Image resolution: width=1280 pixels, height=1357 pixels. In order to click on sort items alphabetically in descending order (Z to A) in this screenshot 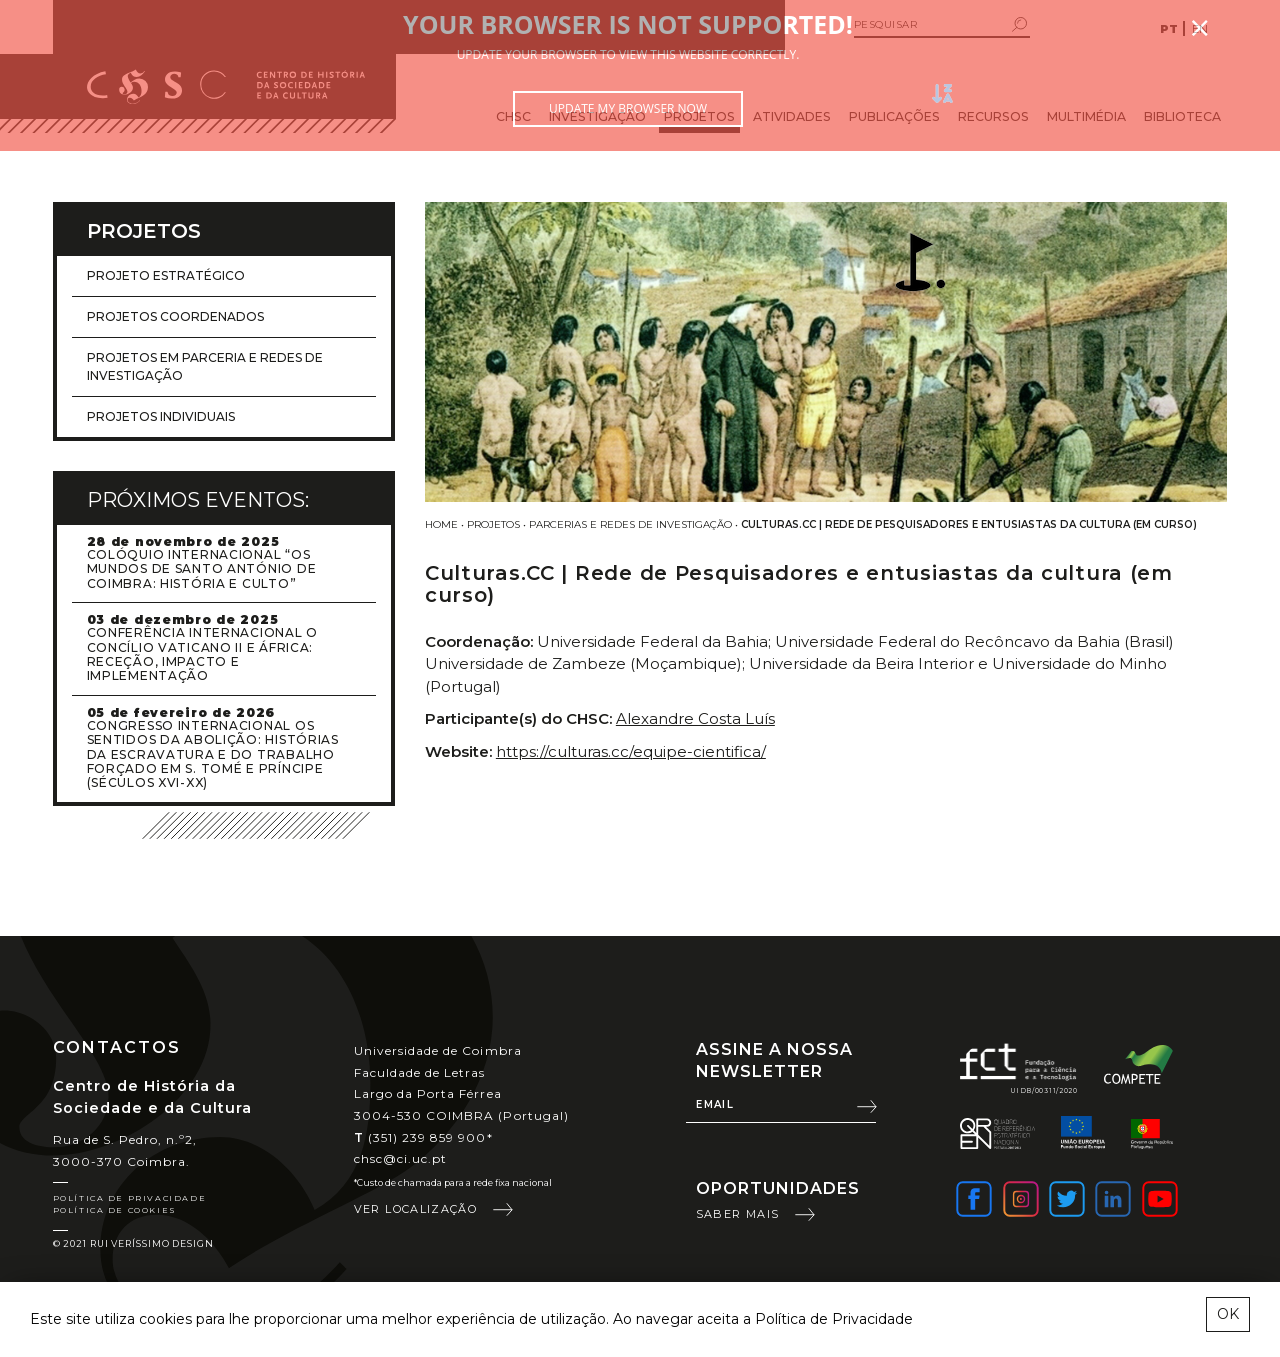, I will do `click(942, 93)`.